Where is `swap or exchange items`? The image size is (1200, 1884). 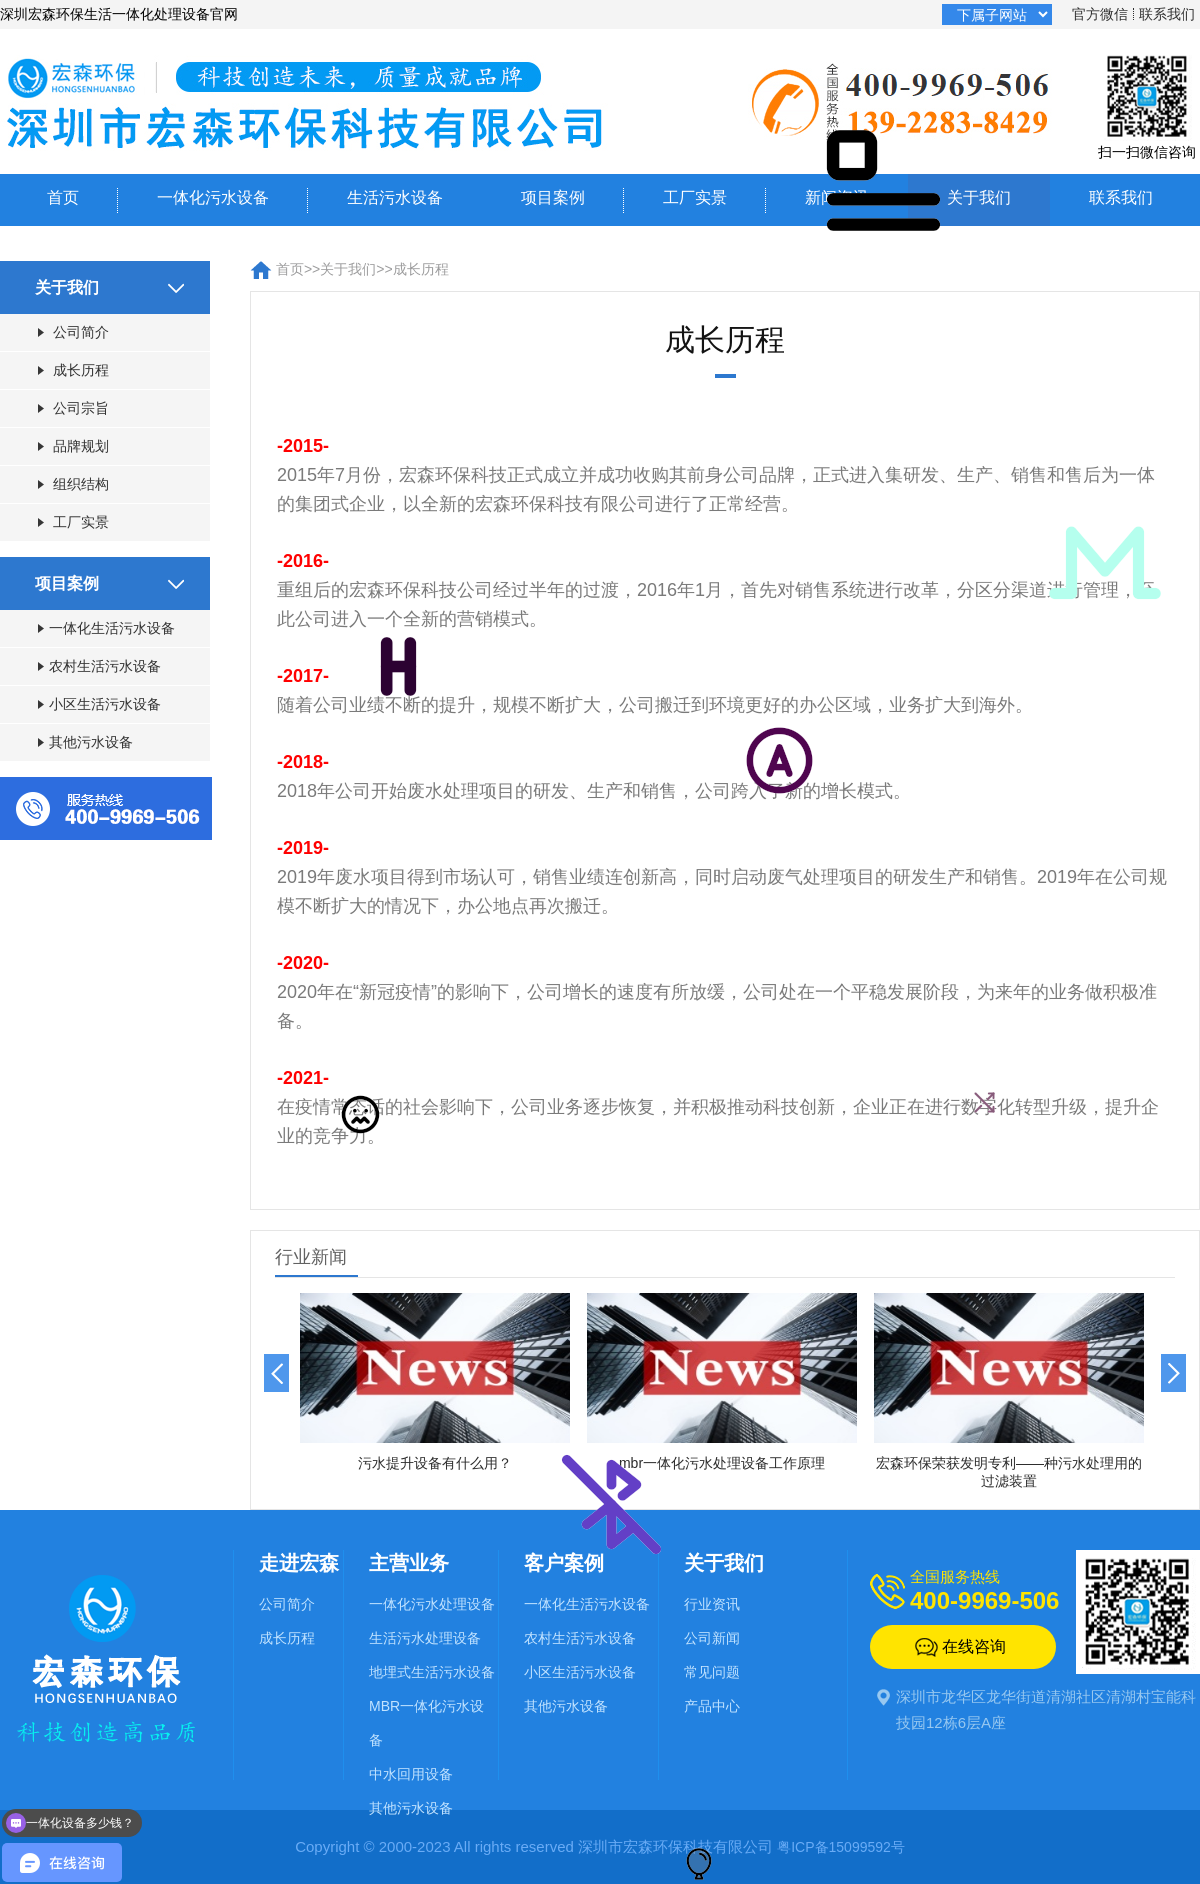 swap or exchange items is located at coordinates (984, 1102).